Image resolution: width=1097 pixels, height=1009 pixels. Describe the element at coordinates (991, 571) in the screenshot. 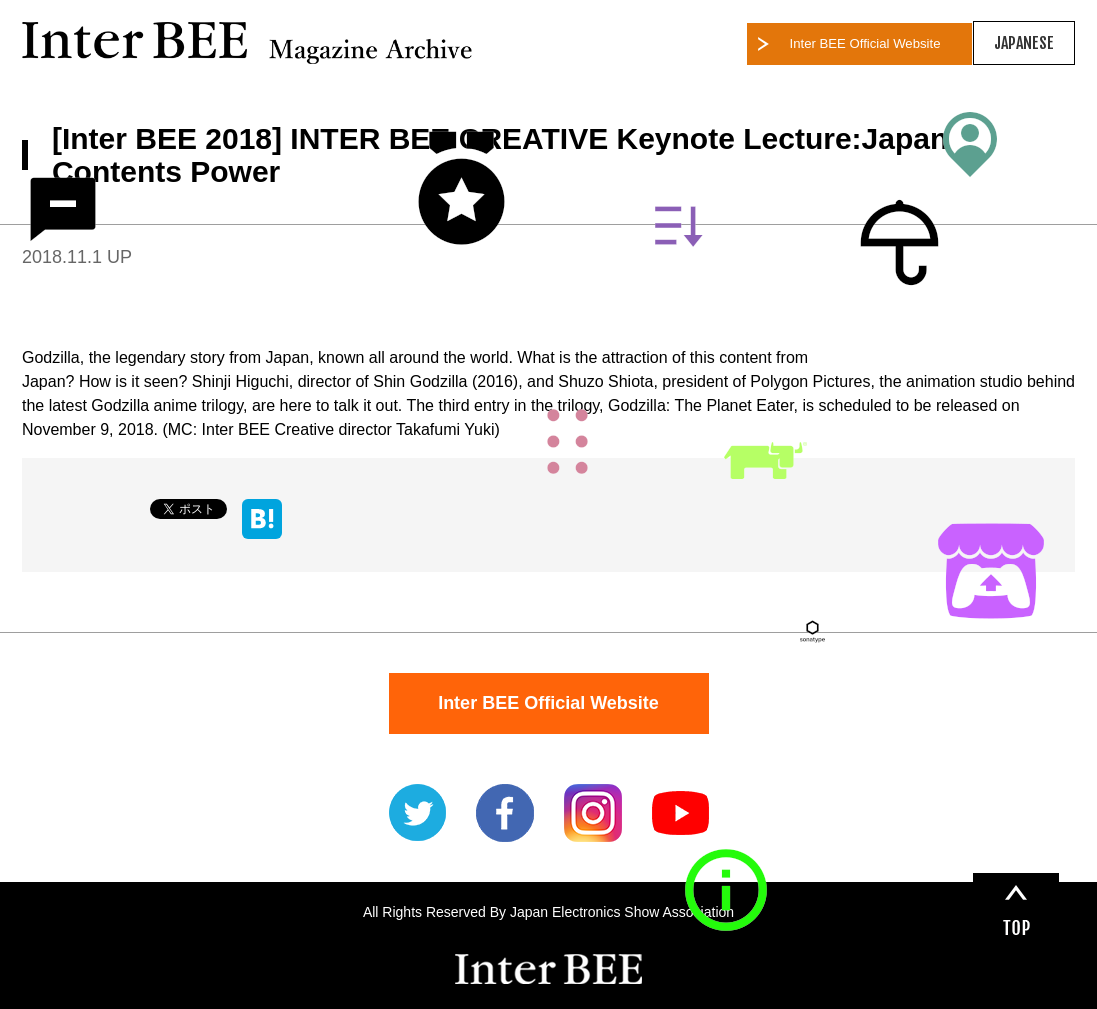

I see `visit itch.io indie game marketplace` at that location.